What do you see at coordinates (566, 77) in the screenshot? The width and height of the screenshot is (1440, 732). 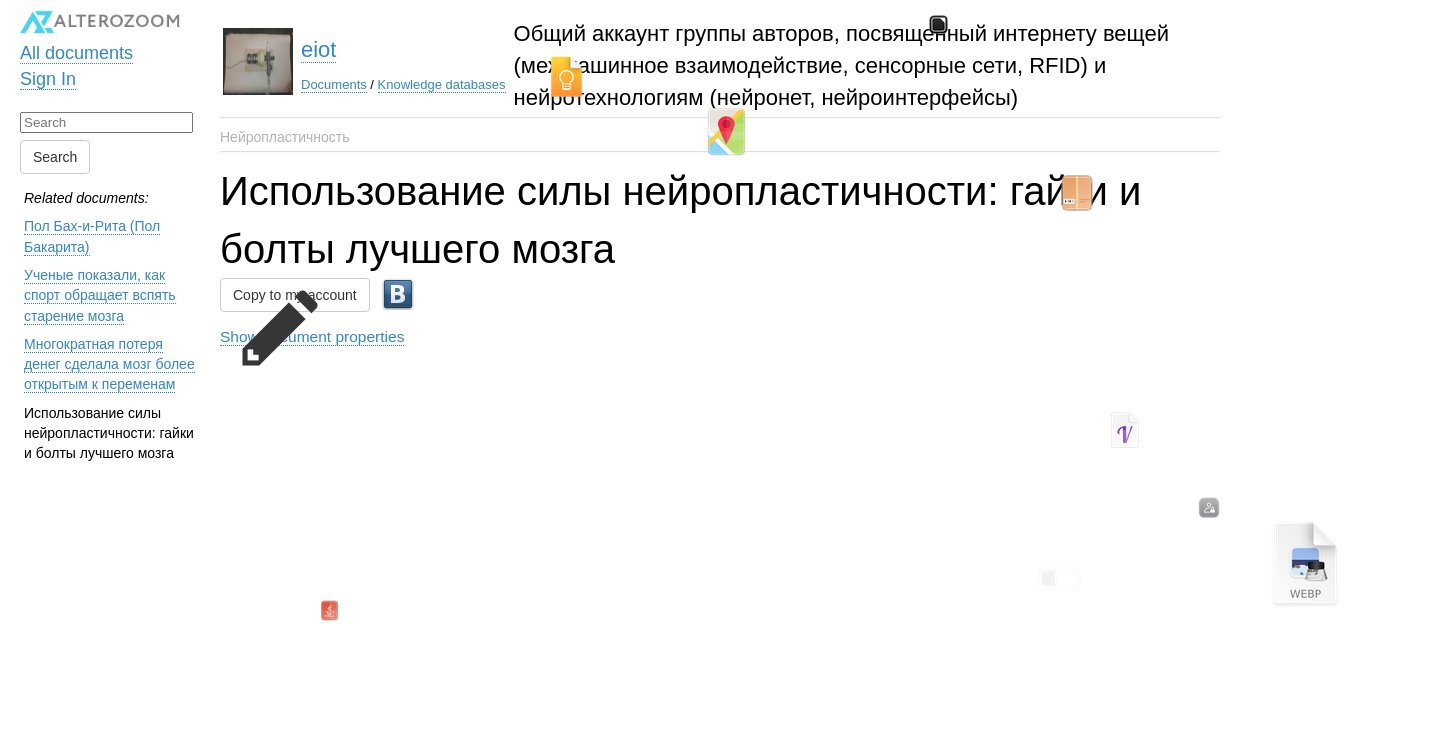 I see `open a google keep note file` at bounding box center [566, 77].